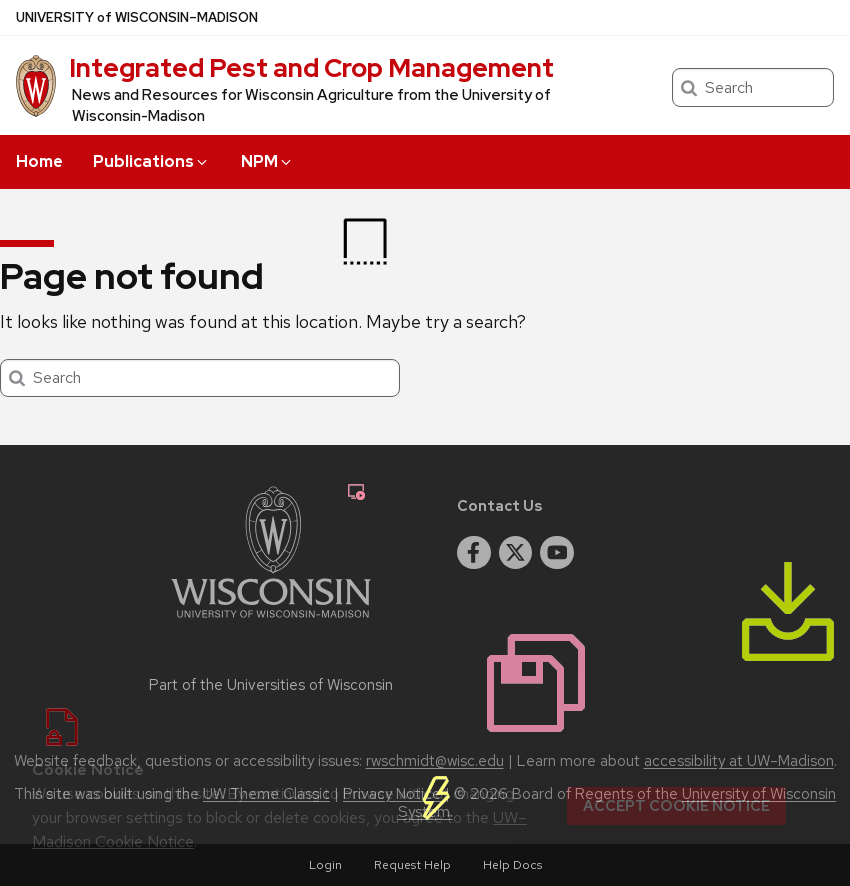 This screenshot has height=886, width=850. I want to click on insert a code snippet, so click(363, 241).